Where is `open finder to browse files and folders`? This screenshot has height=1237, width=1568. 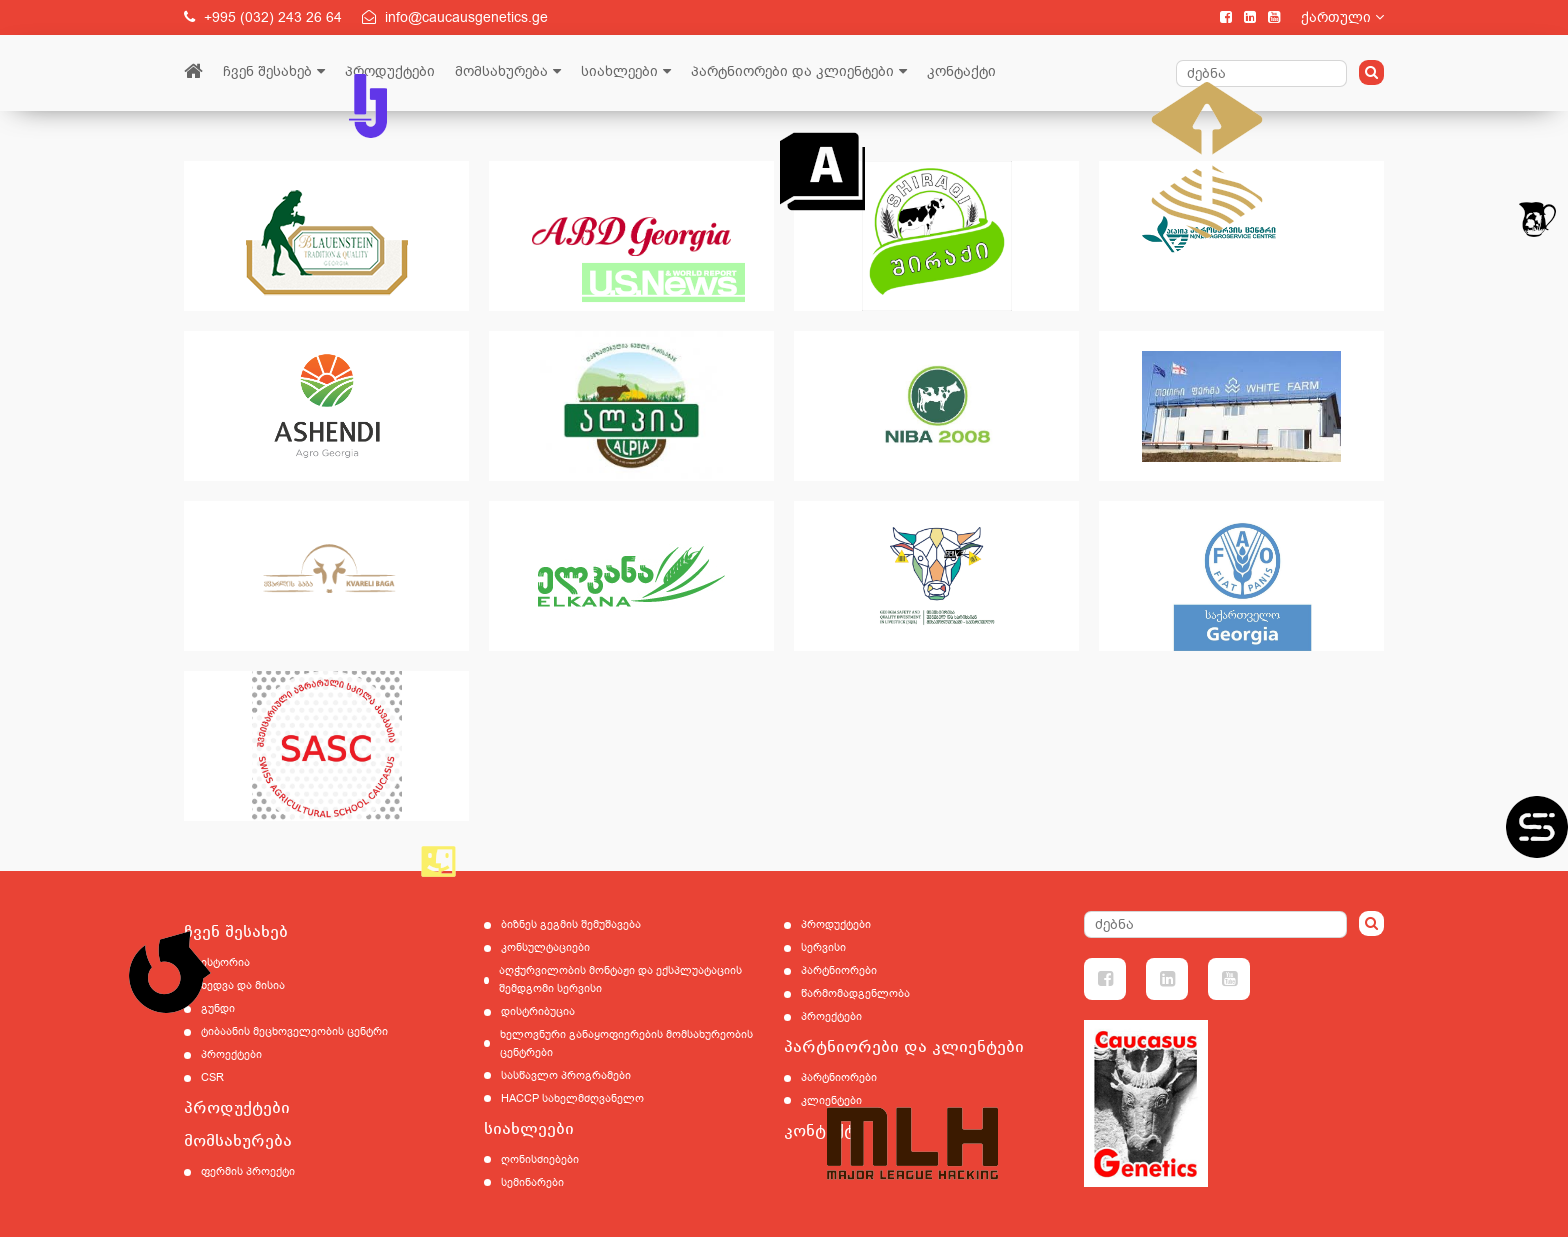
open finder to browse files and folders is located at coordinates (438, 861).